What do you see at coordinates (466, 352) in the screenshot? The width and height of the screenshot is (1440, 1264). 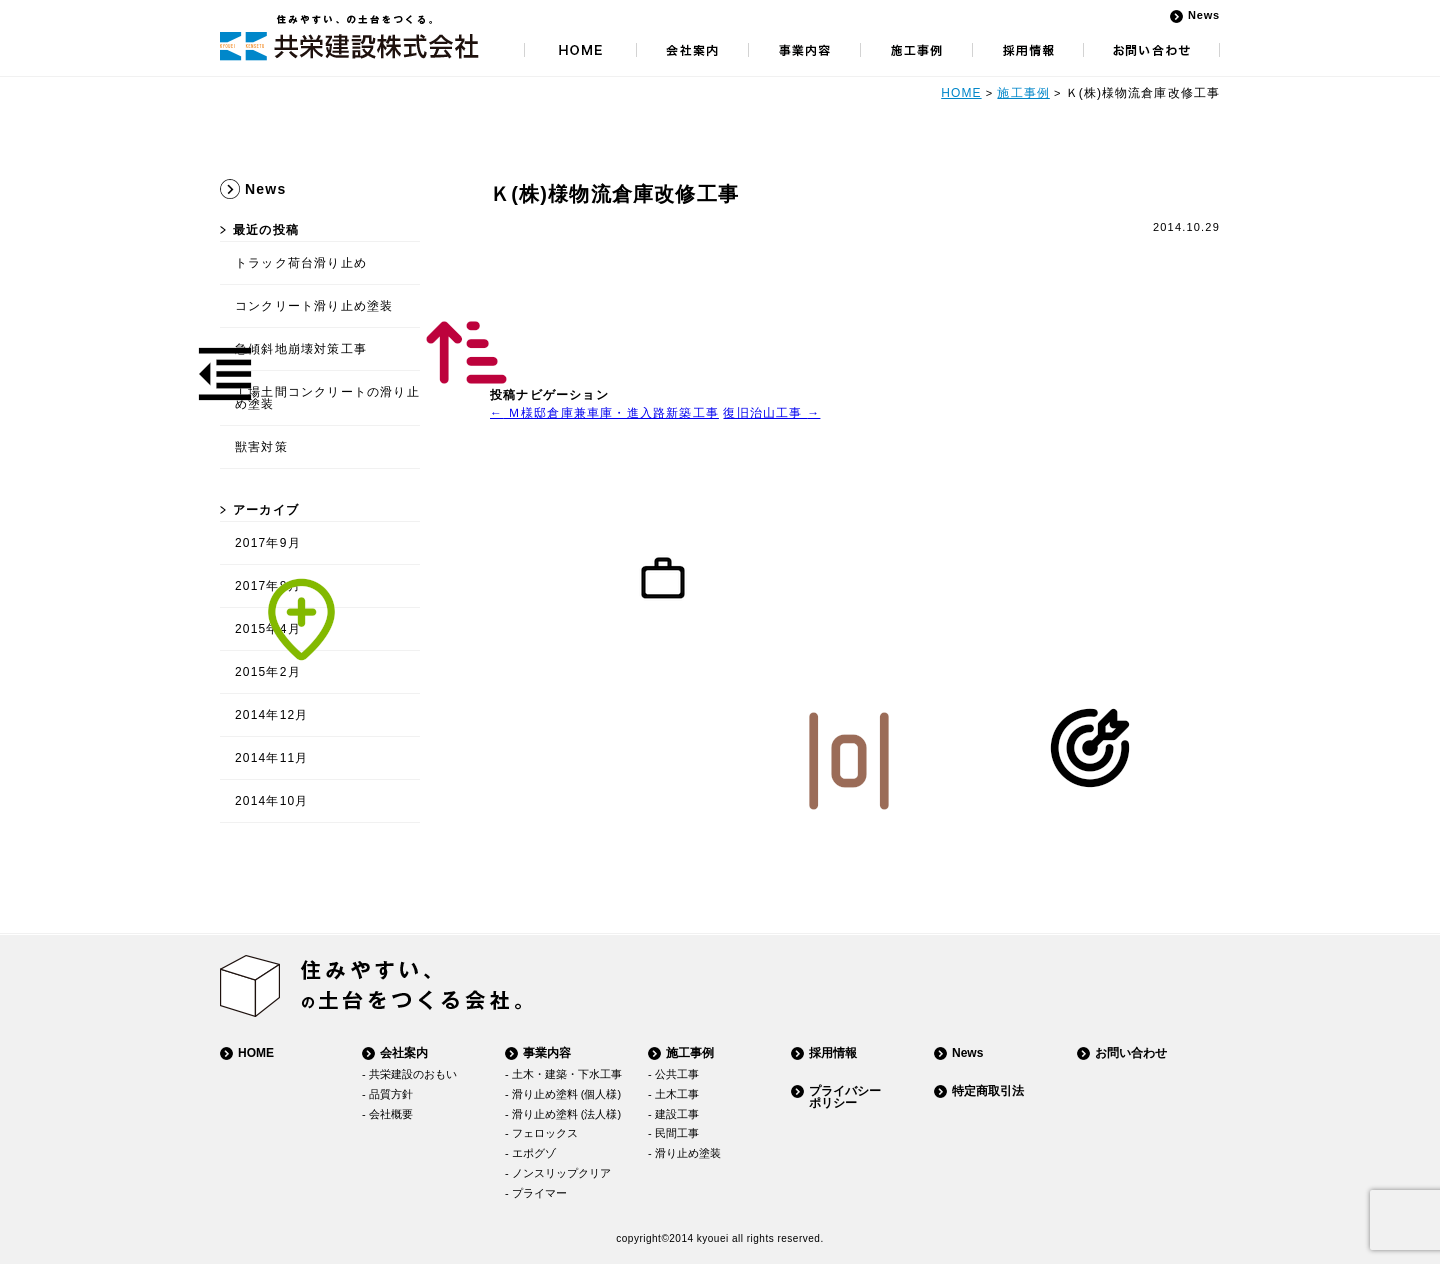 I see `sort items in ascending order` at bounding box center [466, 352].